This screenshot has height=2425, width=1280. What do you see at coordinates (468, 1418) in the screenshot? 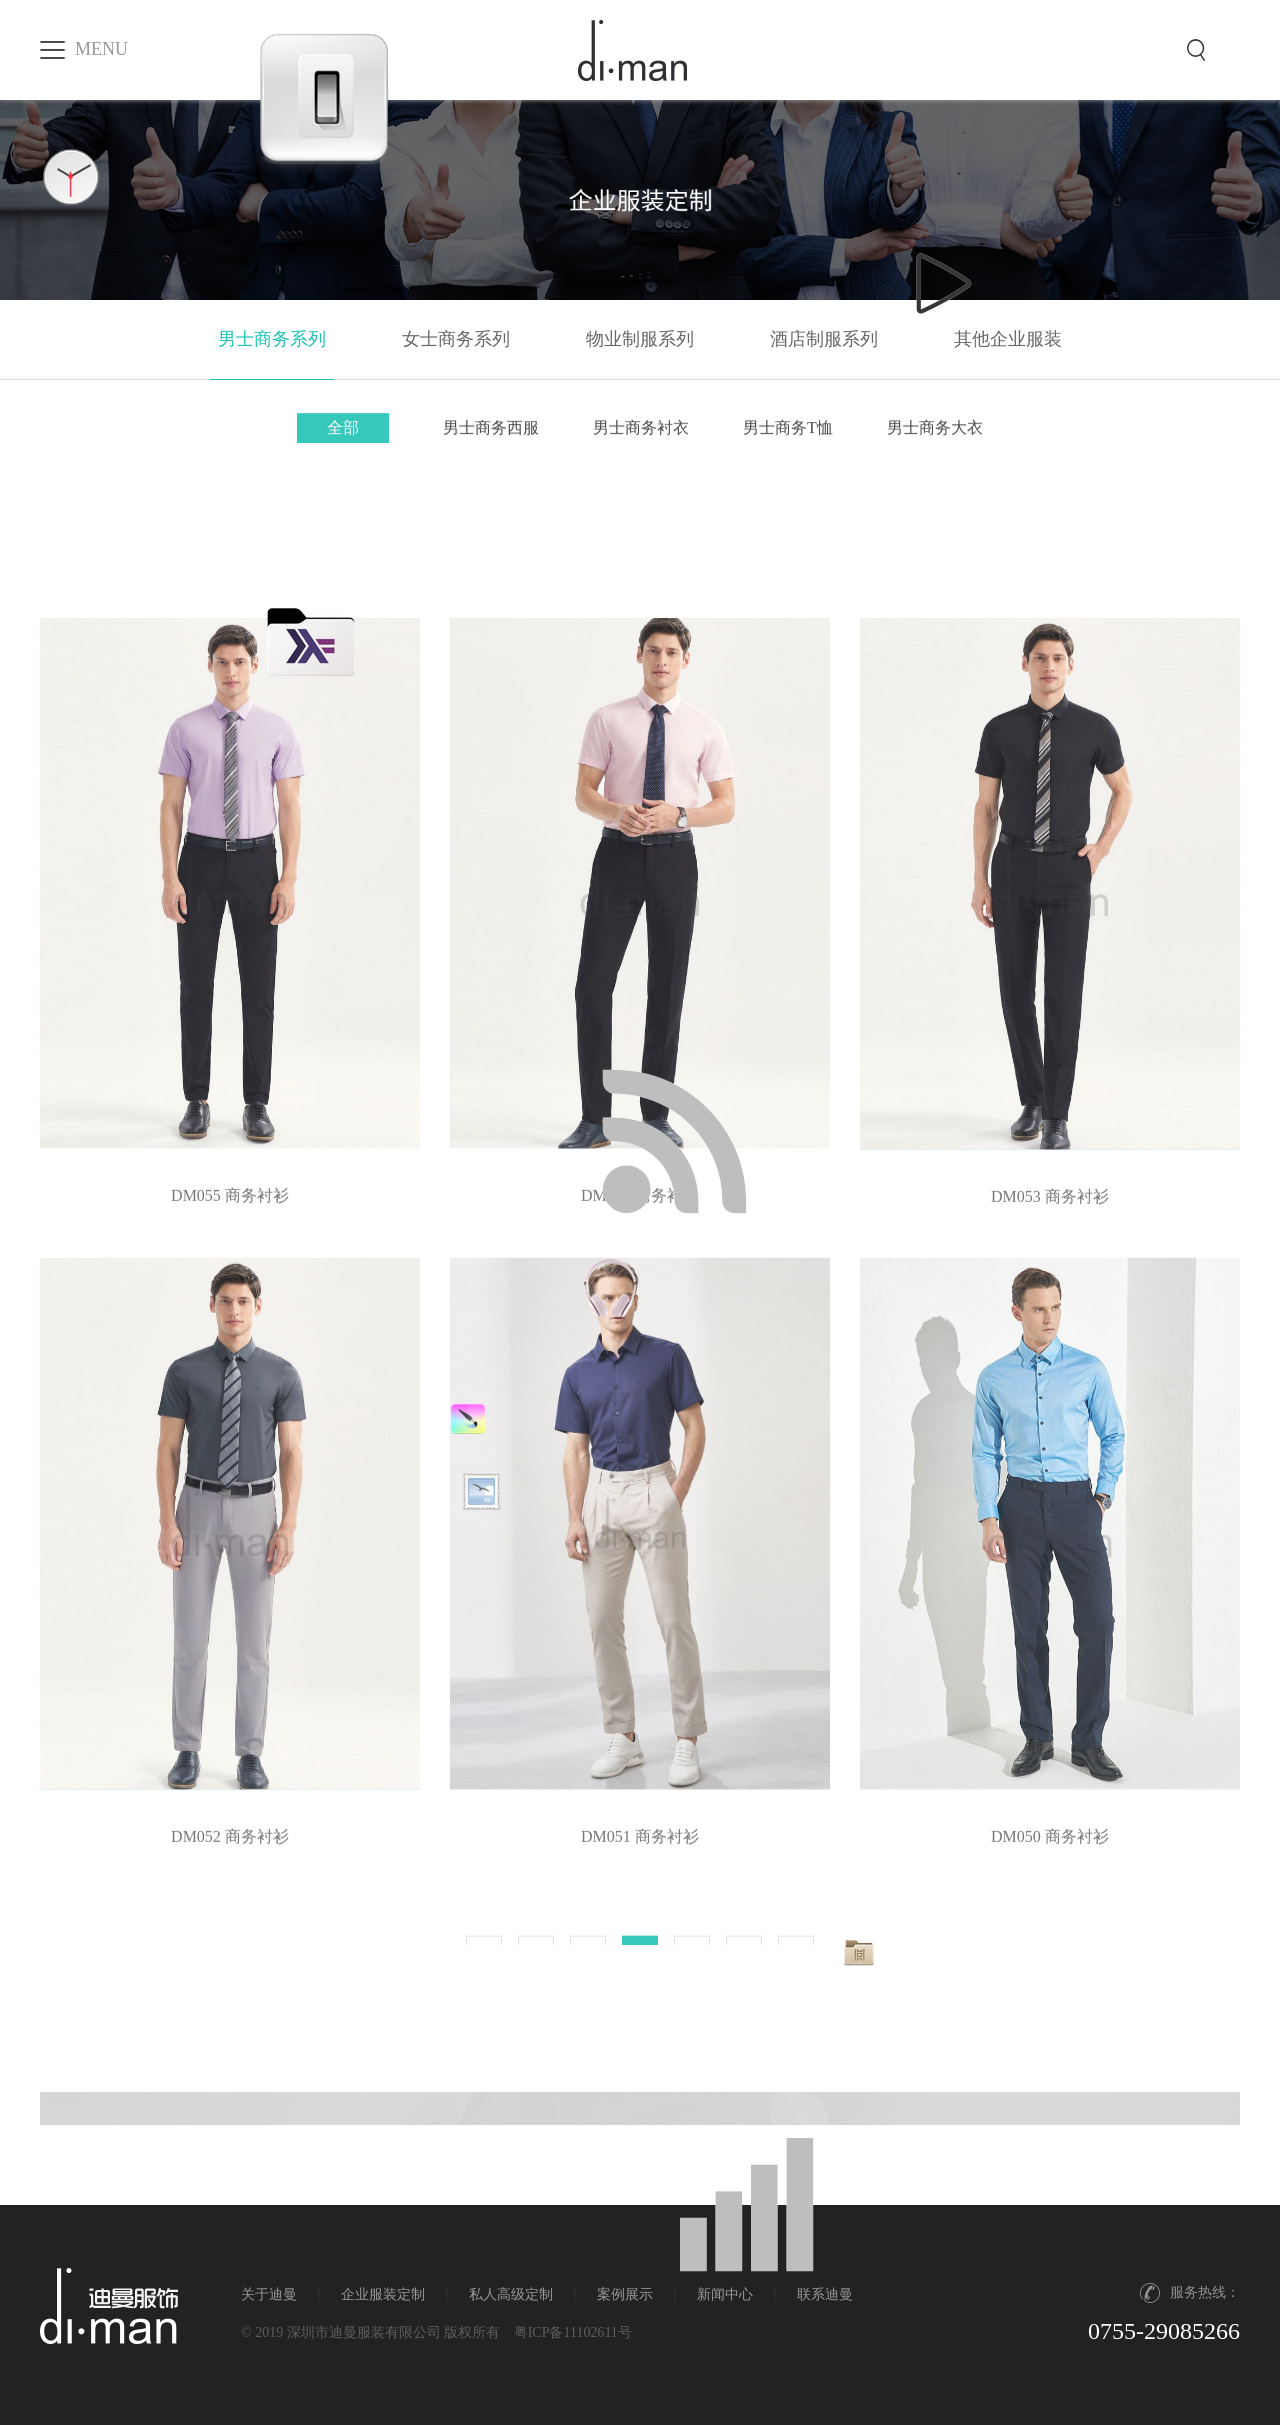
I see `open a Krita project file` at bounding box center [468, 1418].